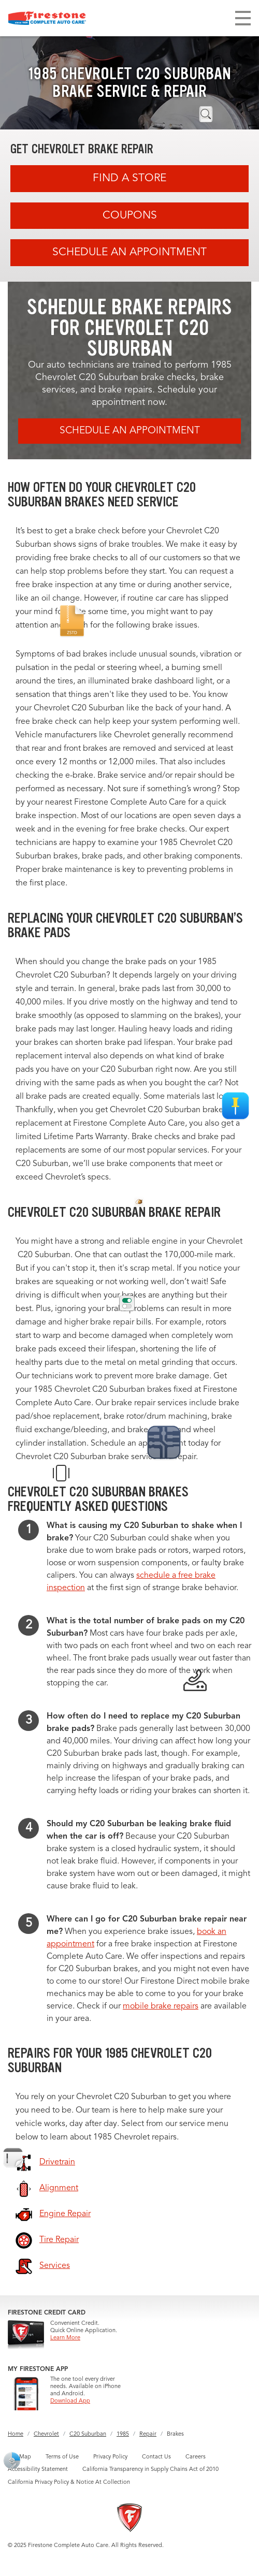 The image size is (259, 2576). I want to click on access multitasking or window management settings, so click(61, 1473).